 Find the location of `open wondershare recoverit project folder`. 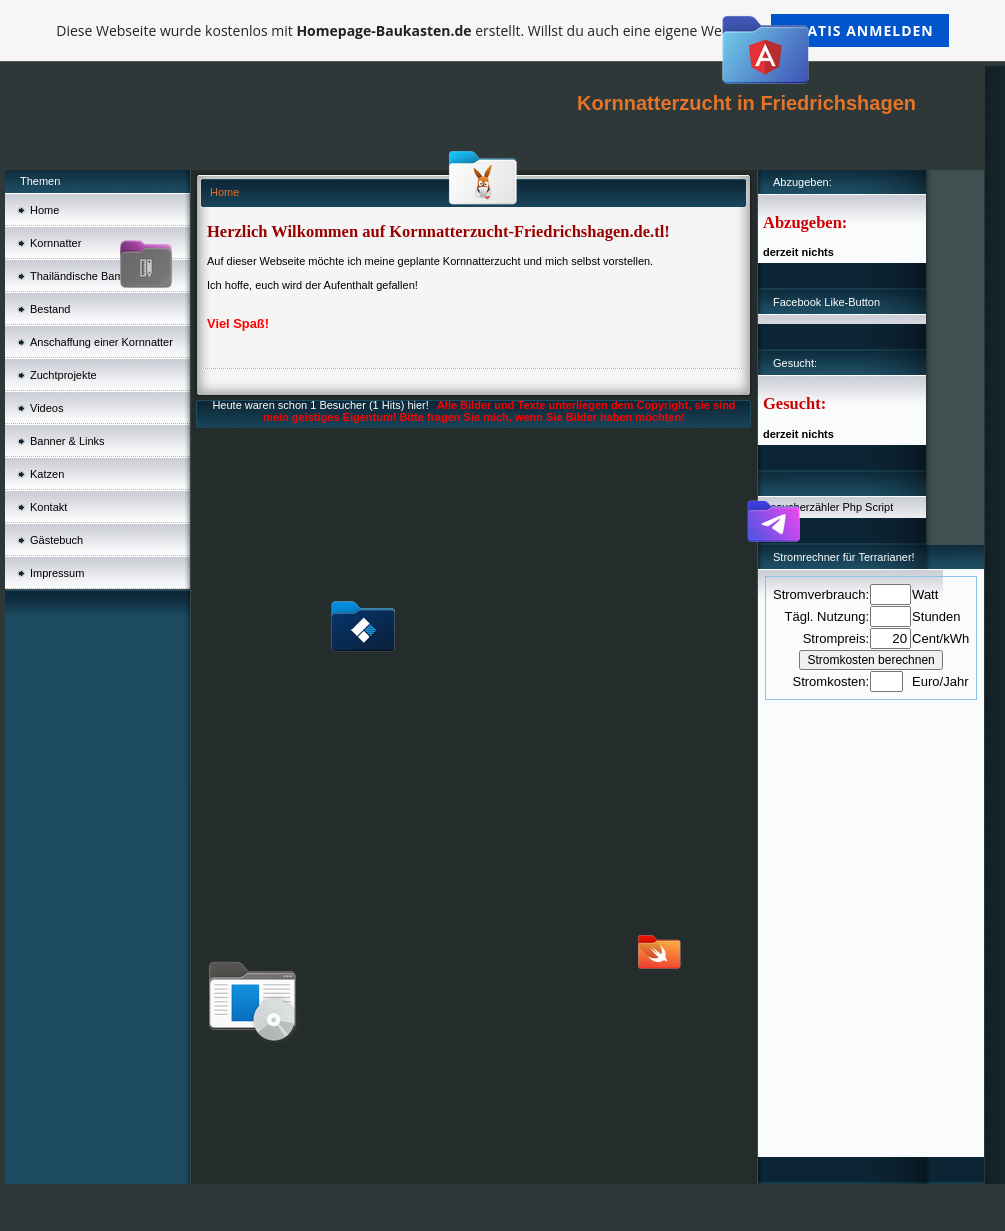

open wondershare recoverit project folder is located at coordinates (363, 628).